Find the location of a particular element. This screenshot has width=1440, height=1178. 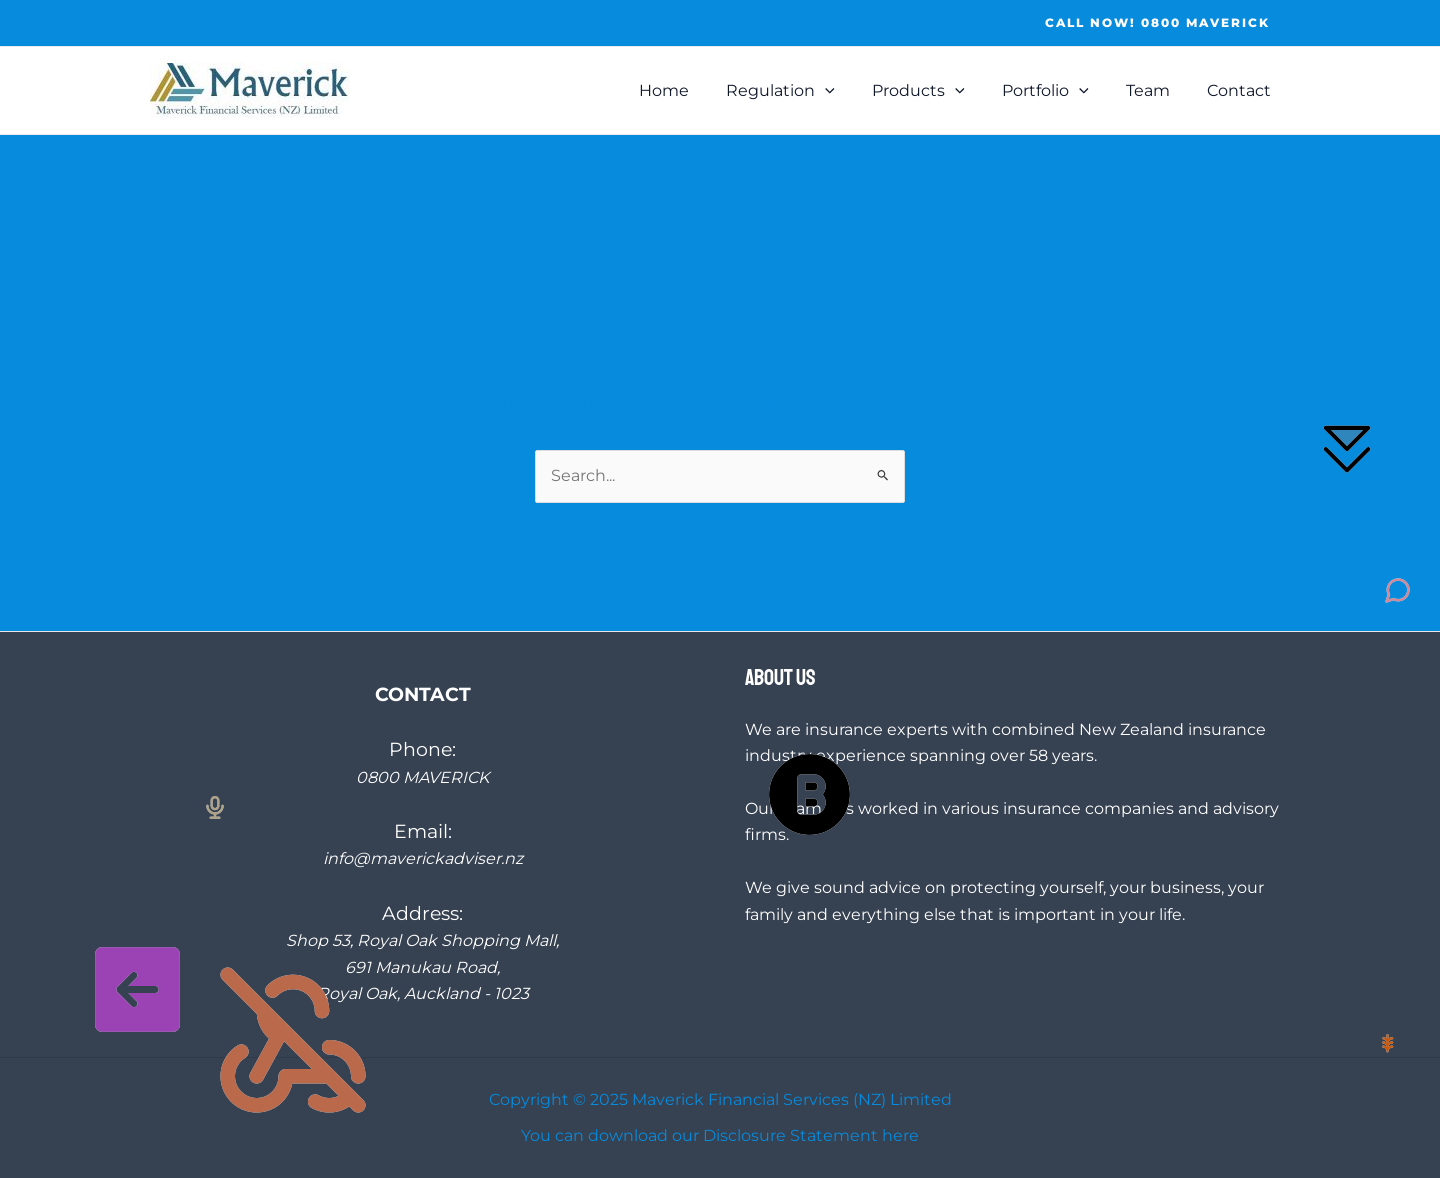

xbox controller B button indicator is located at coordinates (809, 794).